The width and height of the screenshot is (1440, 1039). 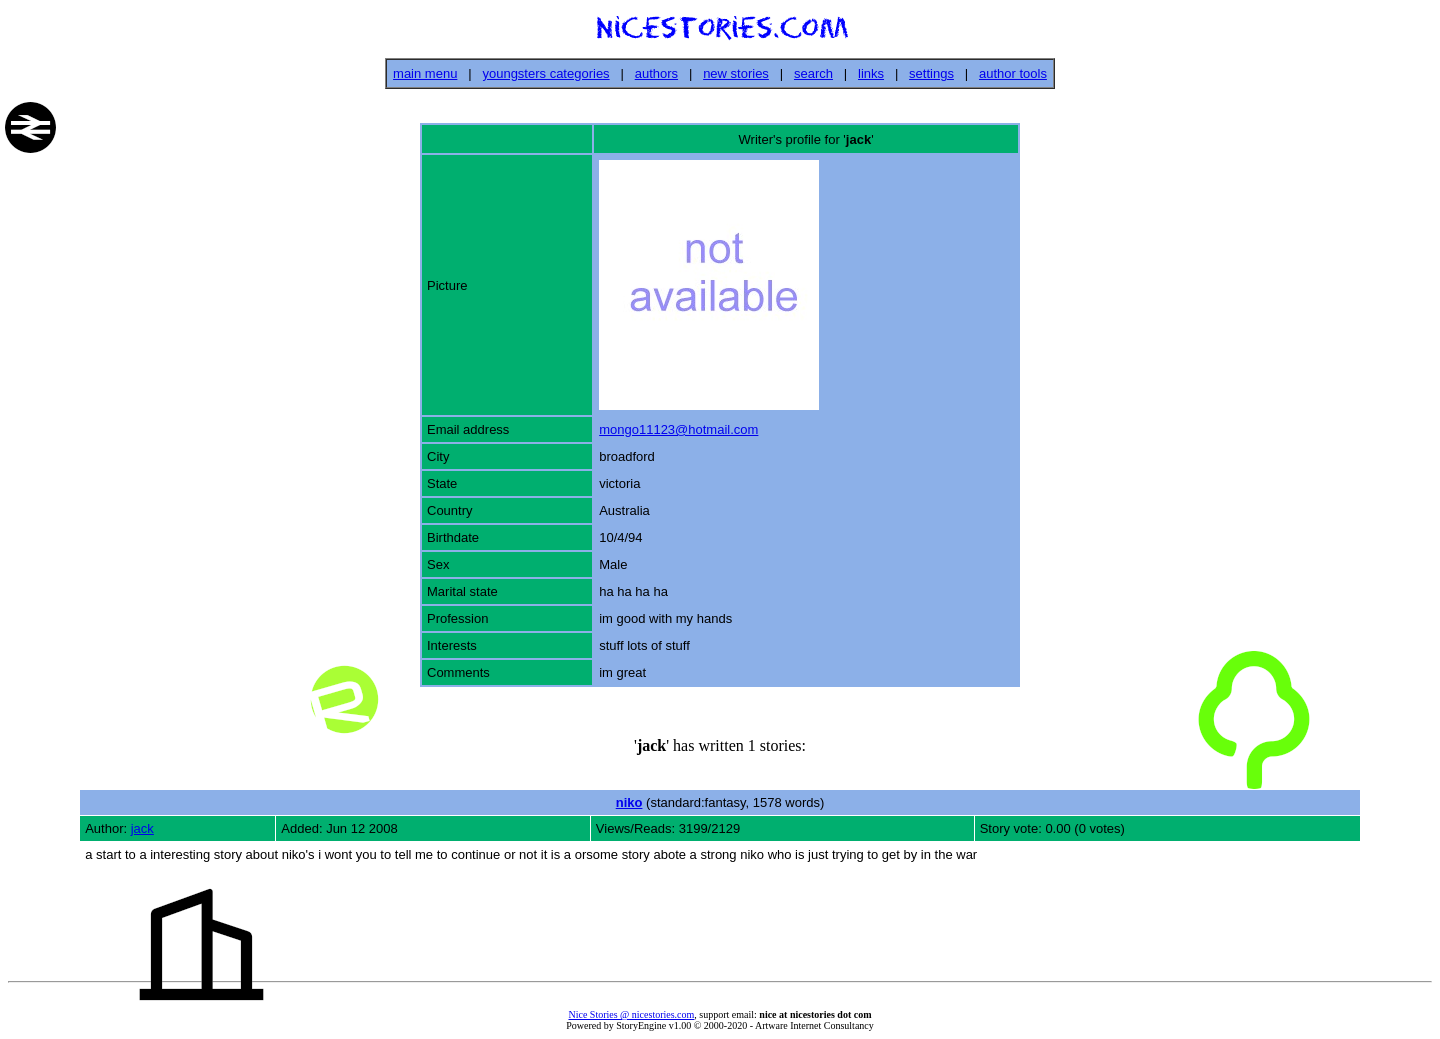 What do you see at coordinates (201, 949) in the screenshot?
I see `view company or business profile` at bounding box center [201, 949].